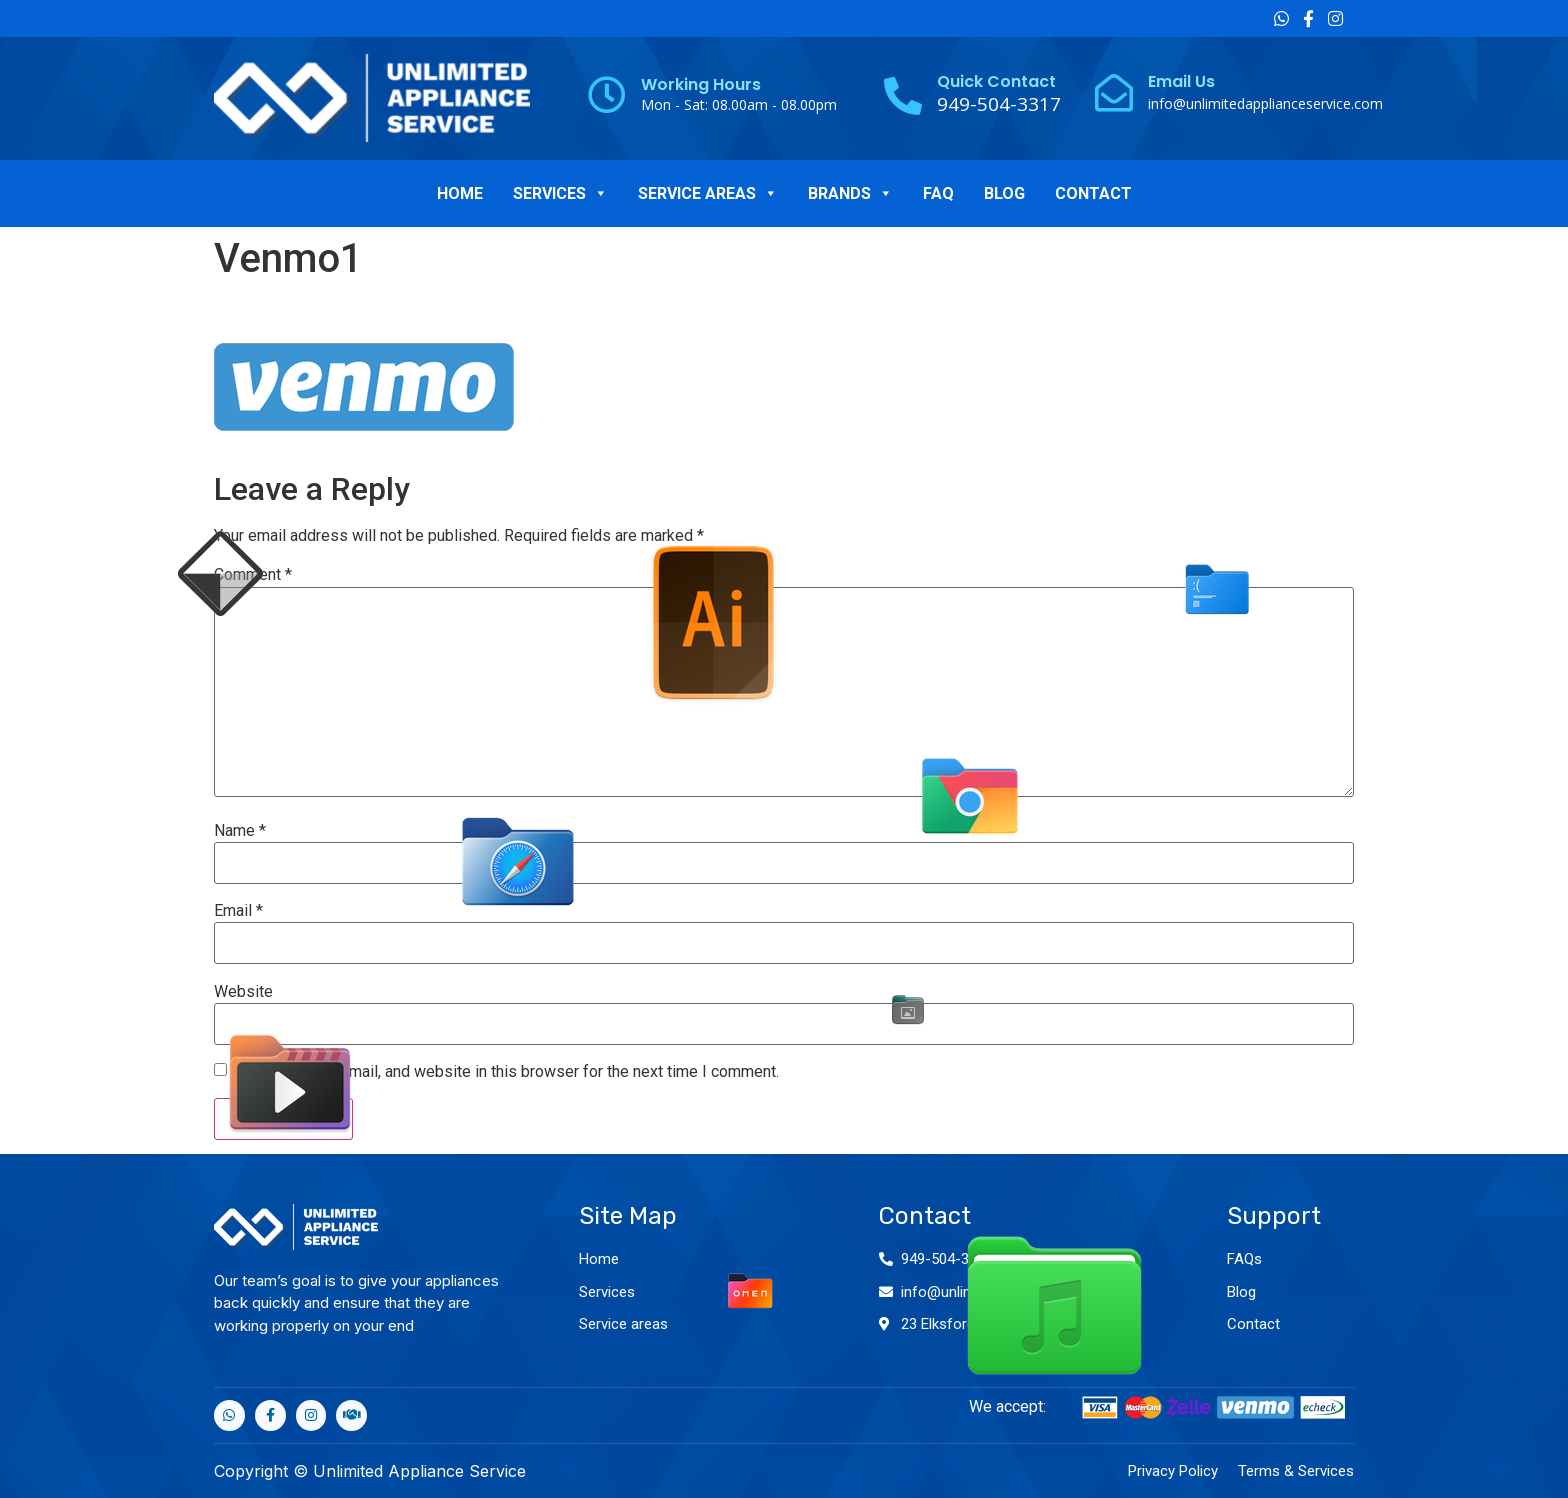 This screenshot has height=1498, width=1568. Describe the element at coordinates (1054, 1305) in the screenshot. I see `open your music files folder` at that location.